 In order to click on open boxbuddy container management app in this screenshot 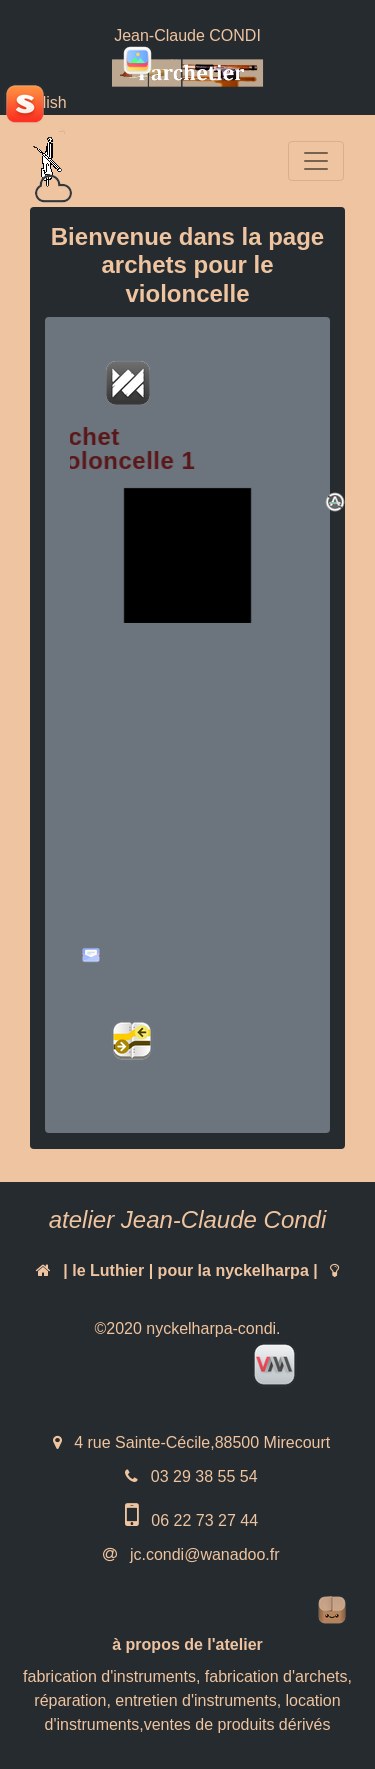, I will do `click(332, 1610)`.